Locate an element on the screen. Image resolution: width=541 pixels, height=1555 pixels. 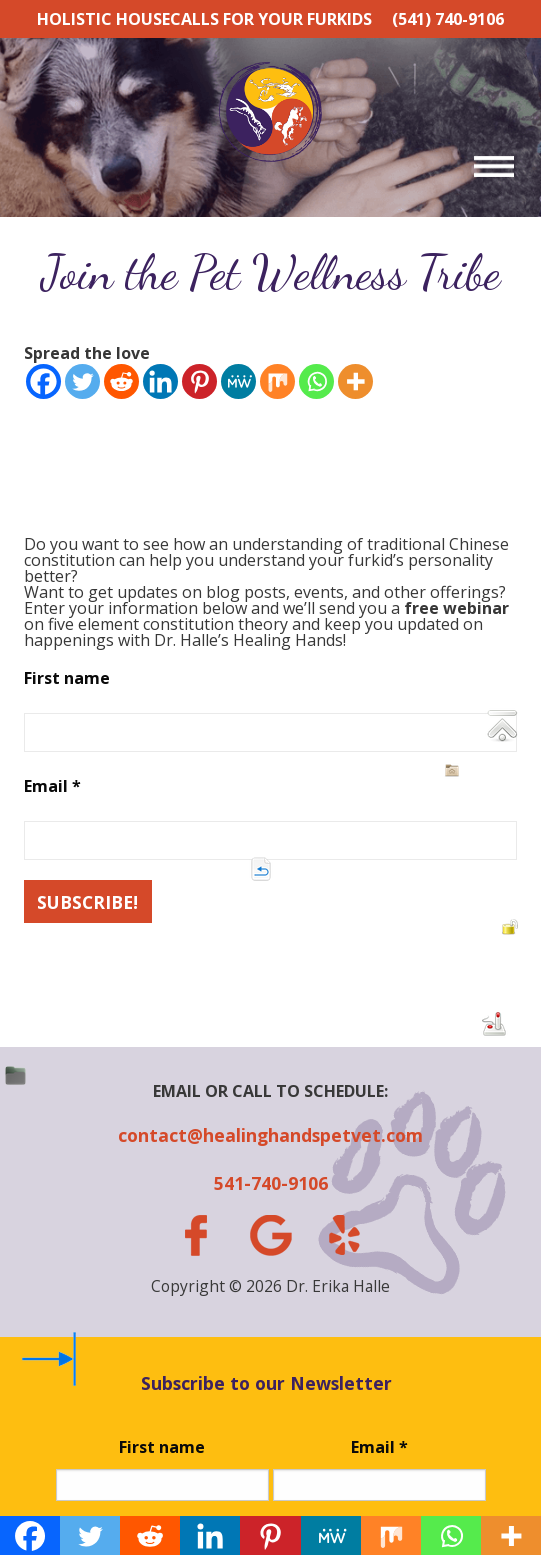
access your home folder is located at coordinates (452, 771).